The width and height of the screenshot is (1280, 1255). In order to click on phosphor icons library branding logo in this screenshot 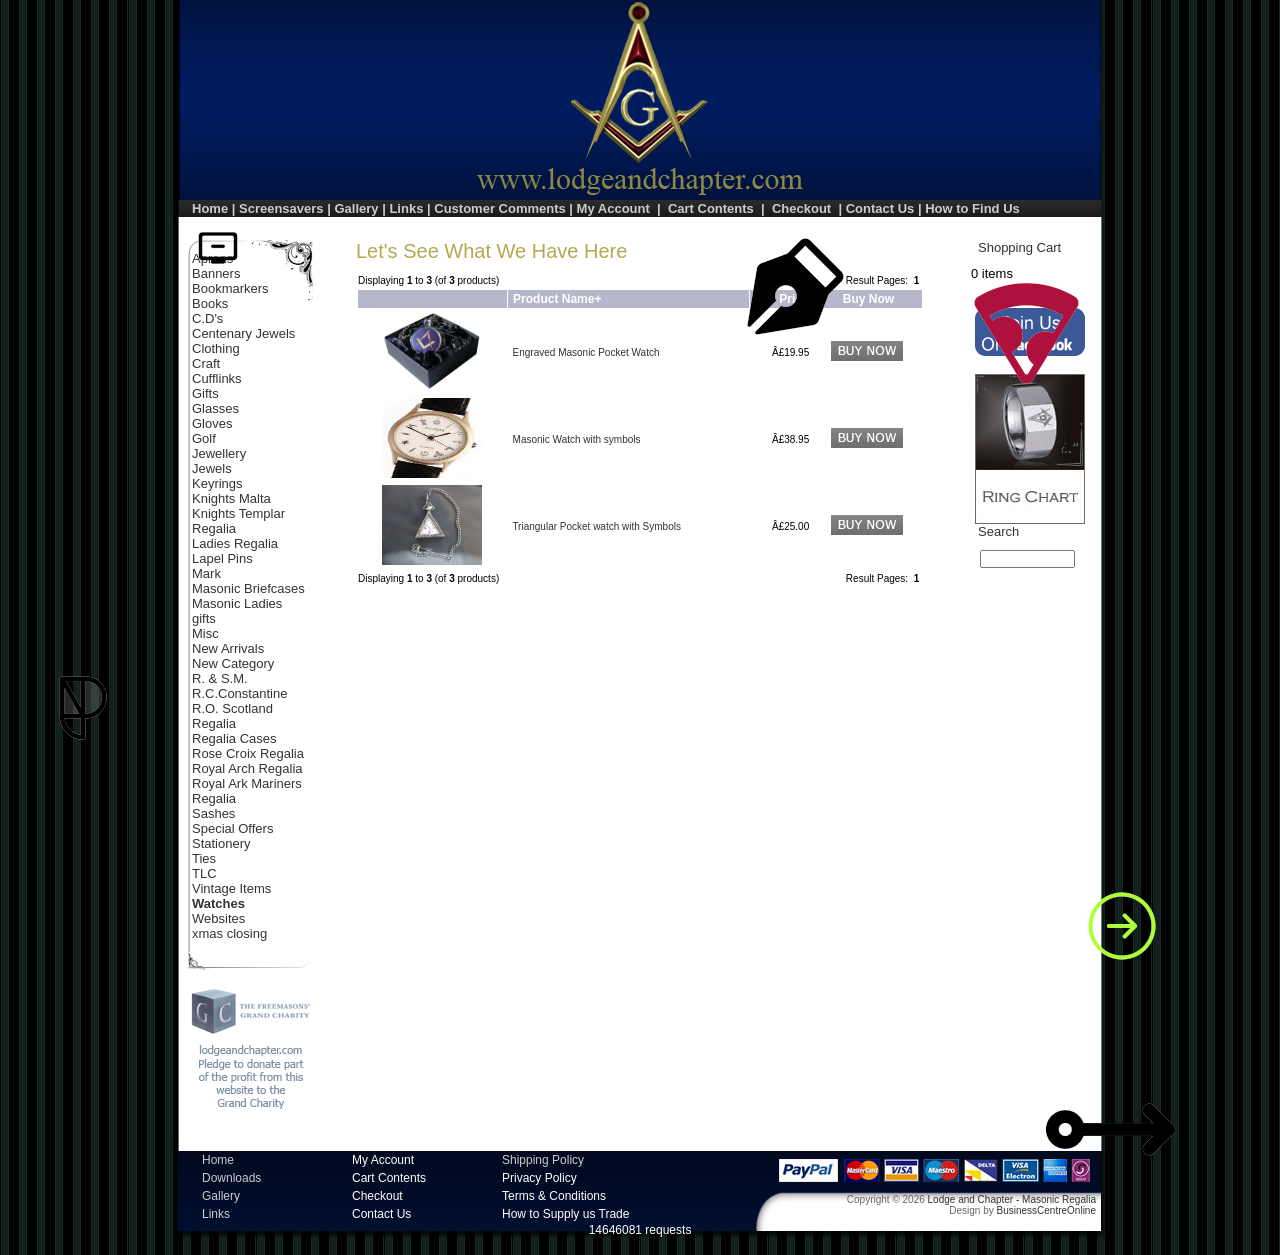, I will do `click(78, 704)`.